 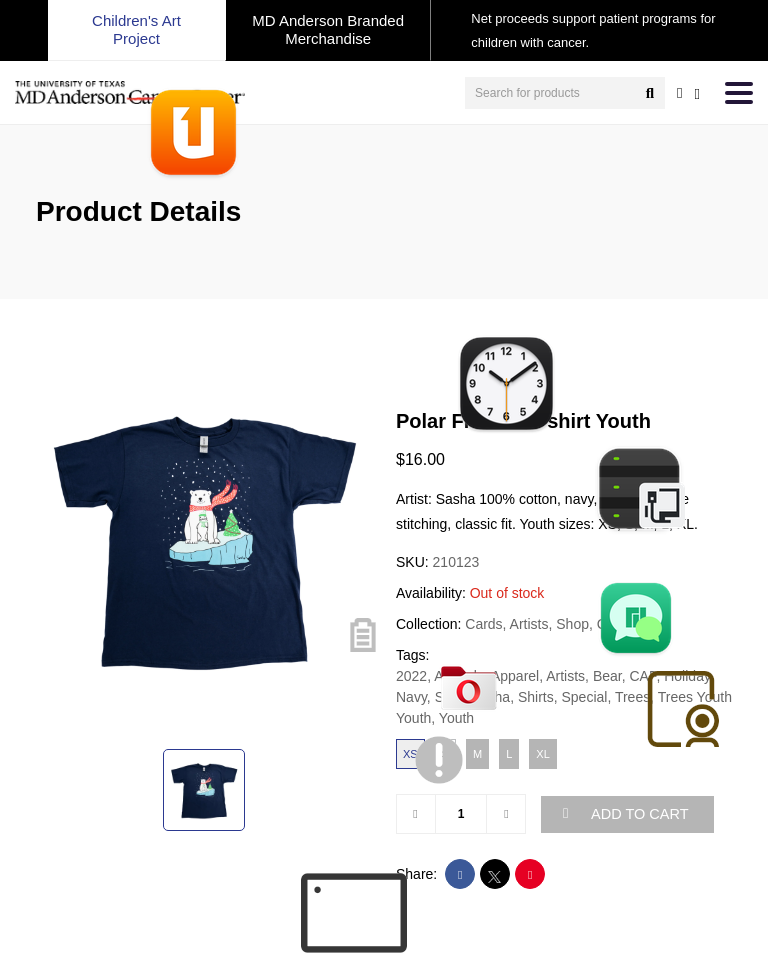 What do you see at coordinates (681, 709) in the screenshot?
I see `open camera or webcam app` at bounding box center [681, 709].